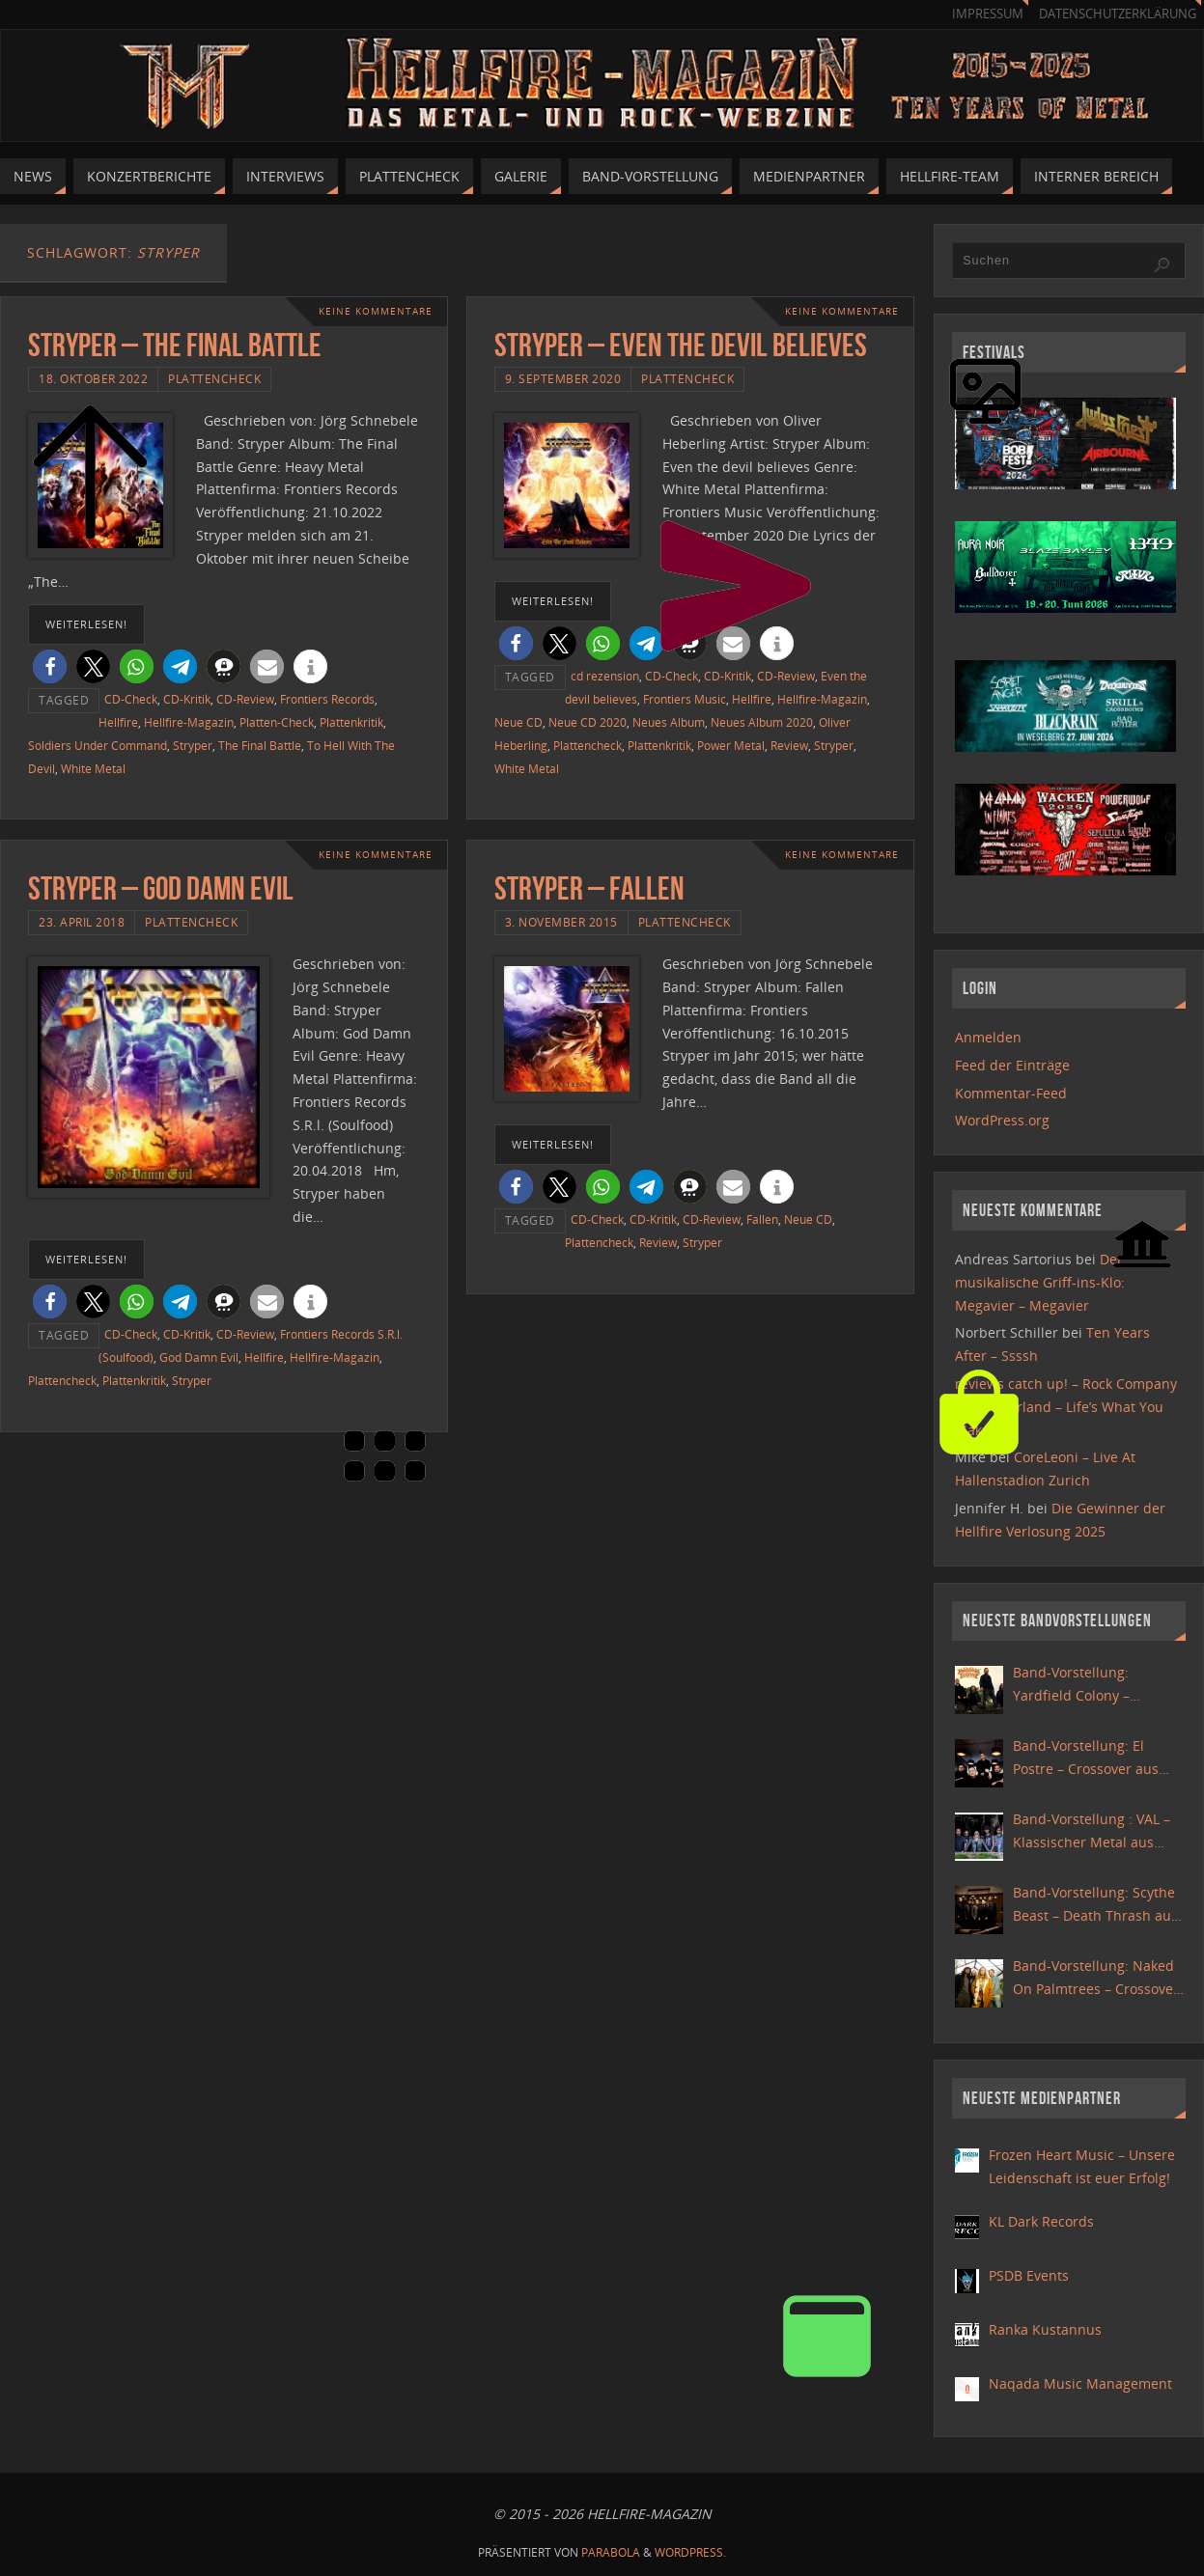 This screenshot has height=2576, width=1204. What do you see at coordinates (826, 2336) in the screenshot?
I see `open browser or web view` at bounding box center [826, 2336].